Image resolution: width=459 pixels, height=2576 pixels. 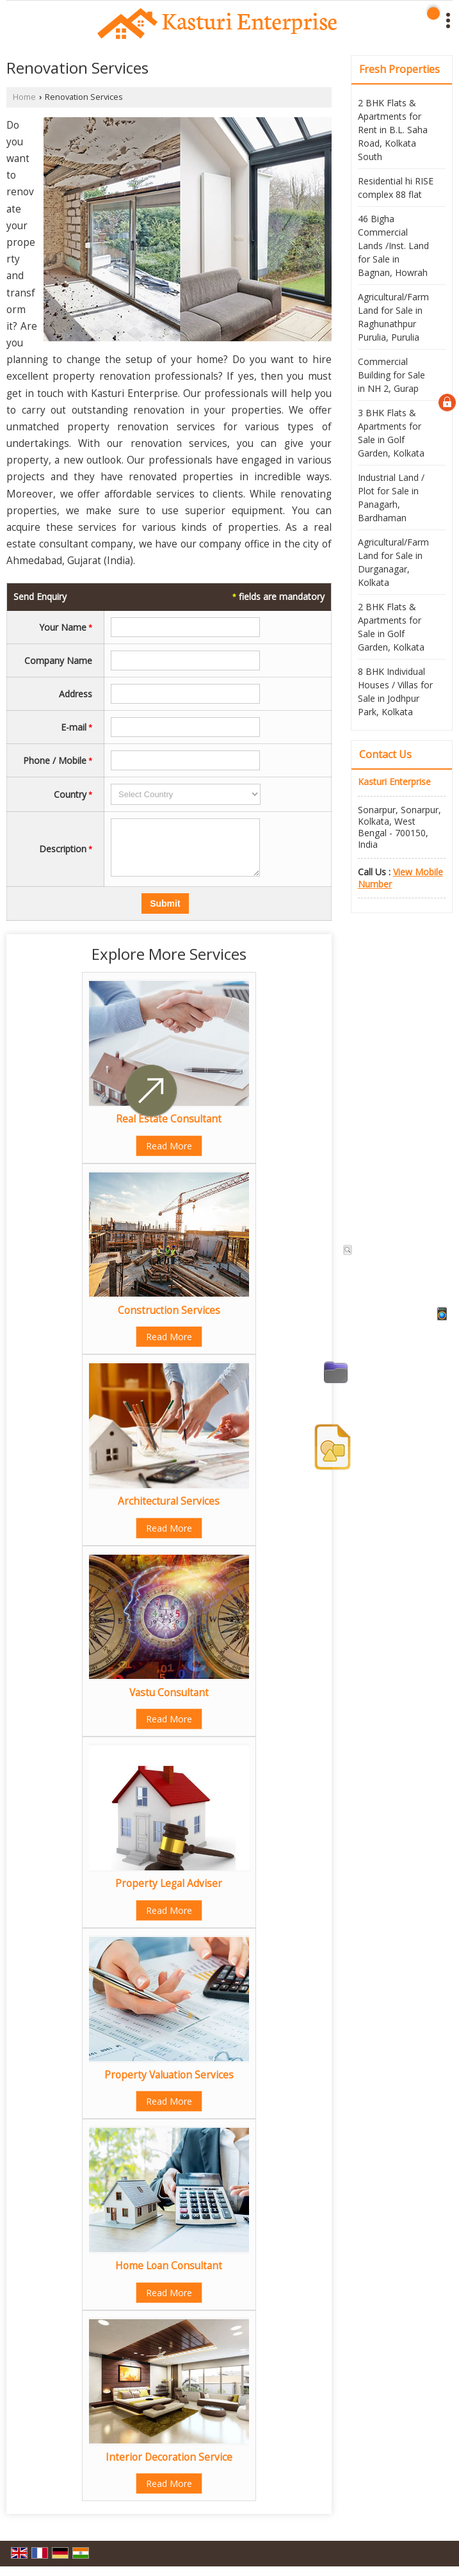 I want to click on indicates a symbolic link or shortcut to another file, so click(x=151, y=1090).